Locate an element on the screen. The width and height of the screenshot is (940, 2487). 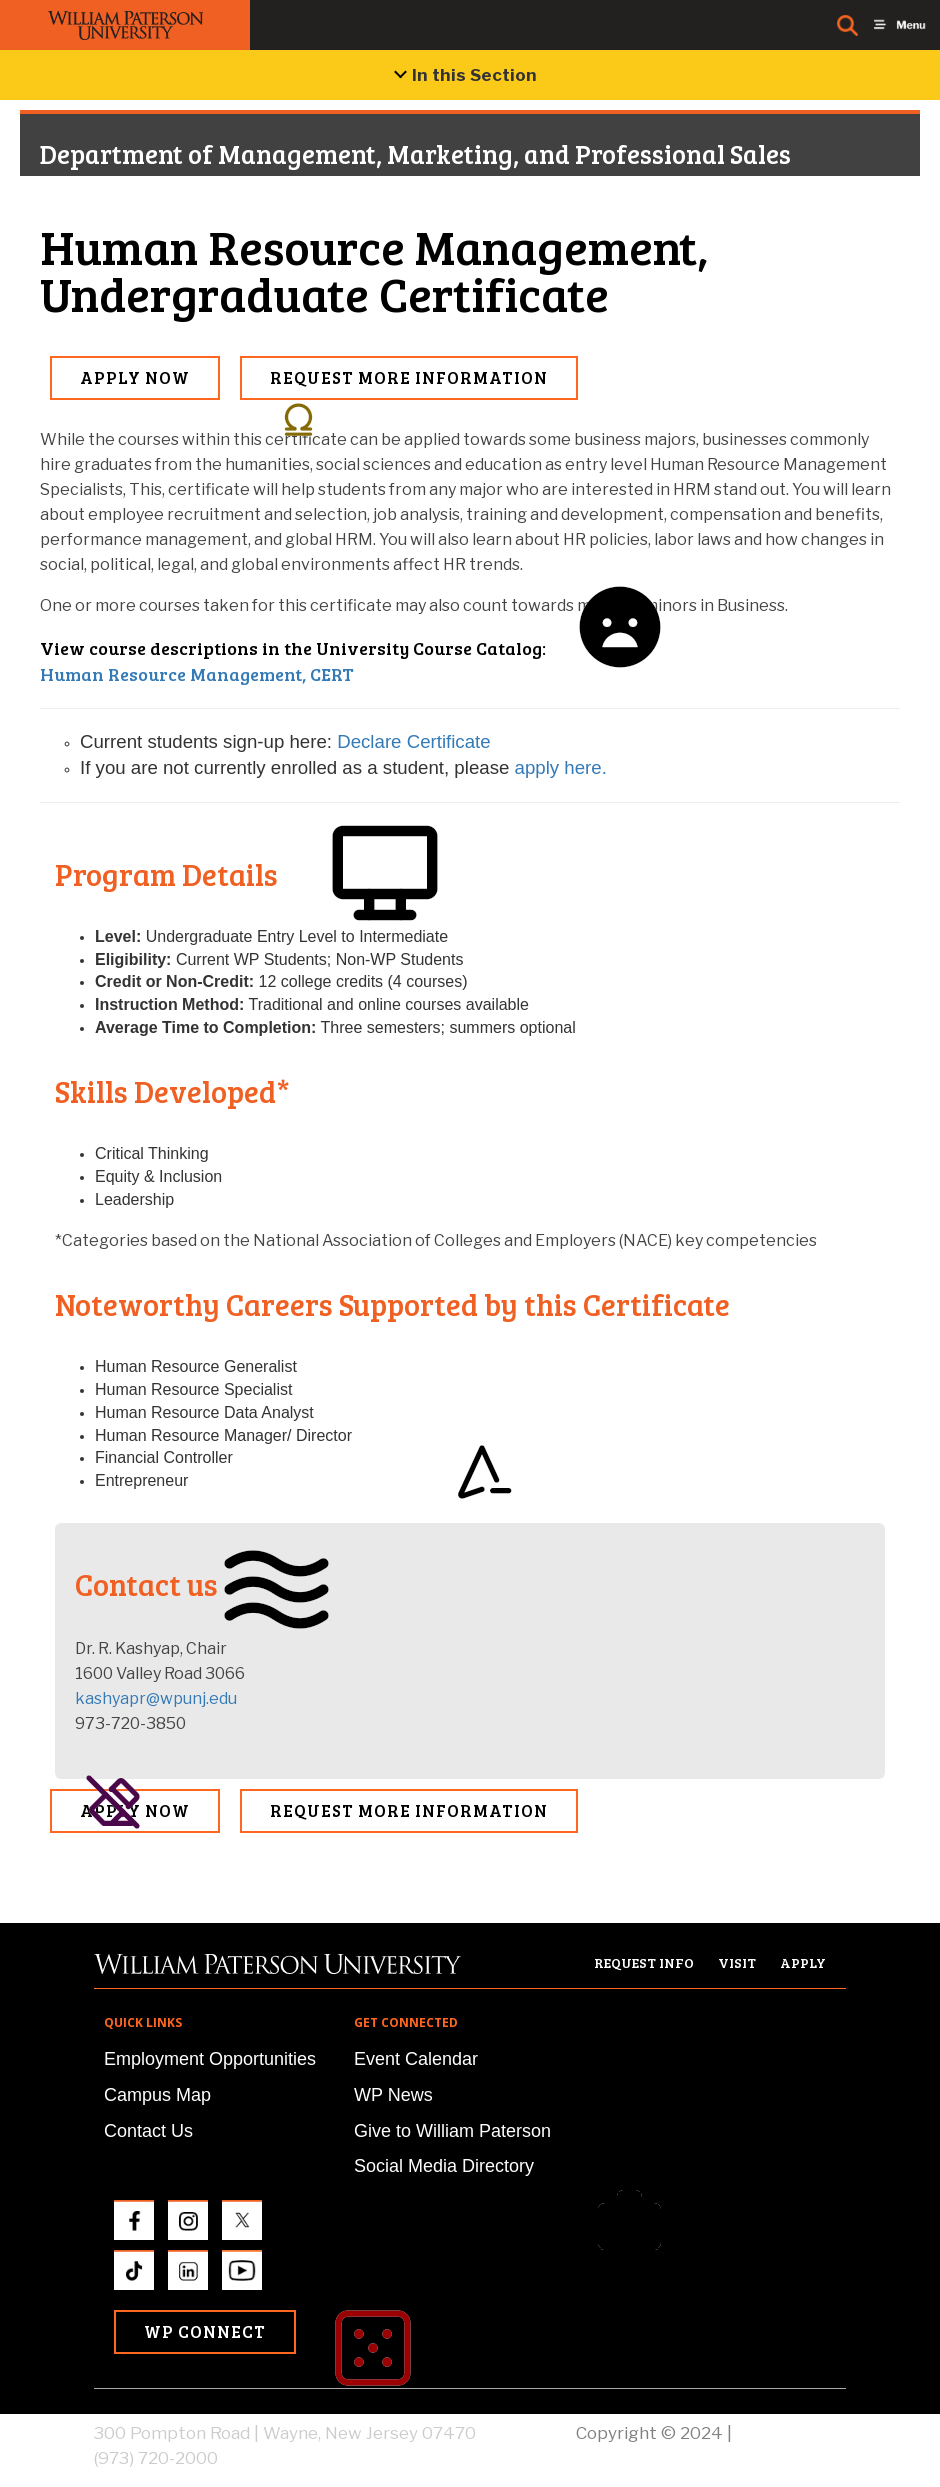
switch to desktop view is located at coordinates (385, 873).